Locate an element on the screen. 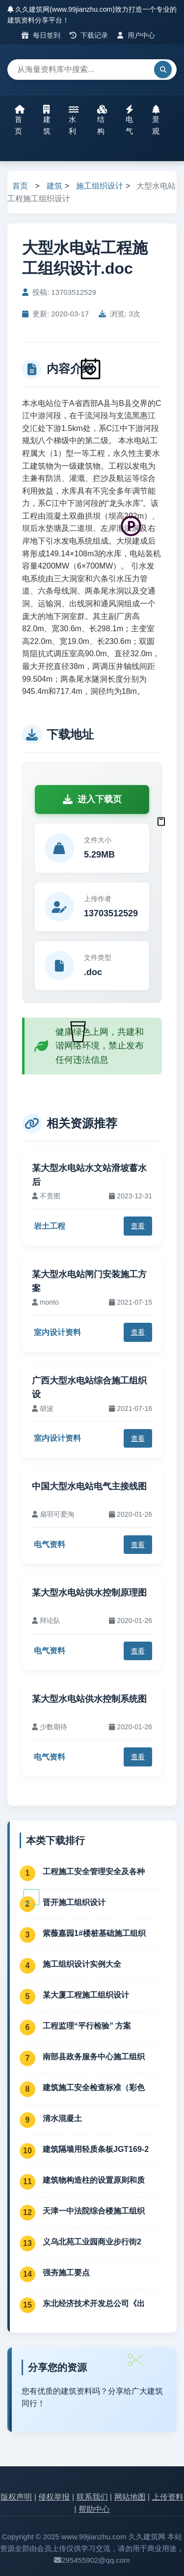 This screenshot has height=2576, width=184. mark task as complete is located at coordinates (31, 1897).